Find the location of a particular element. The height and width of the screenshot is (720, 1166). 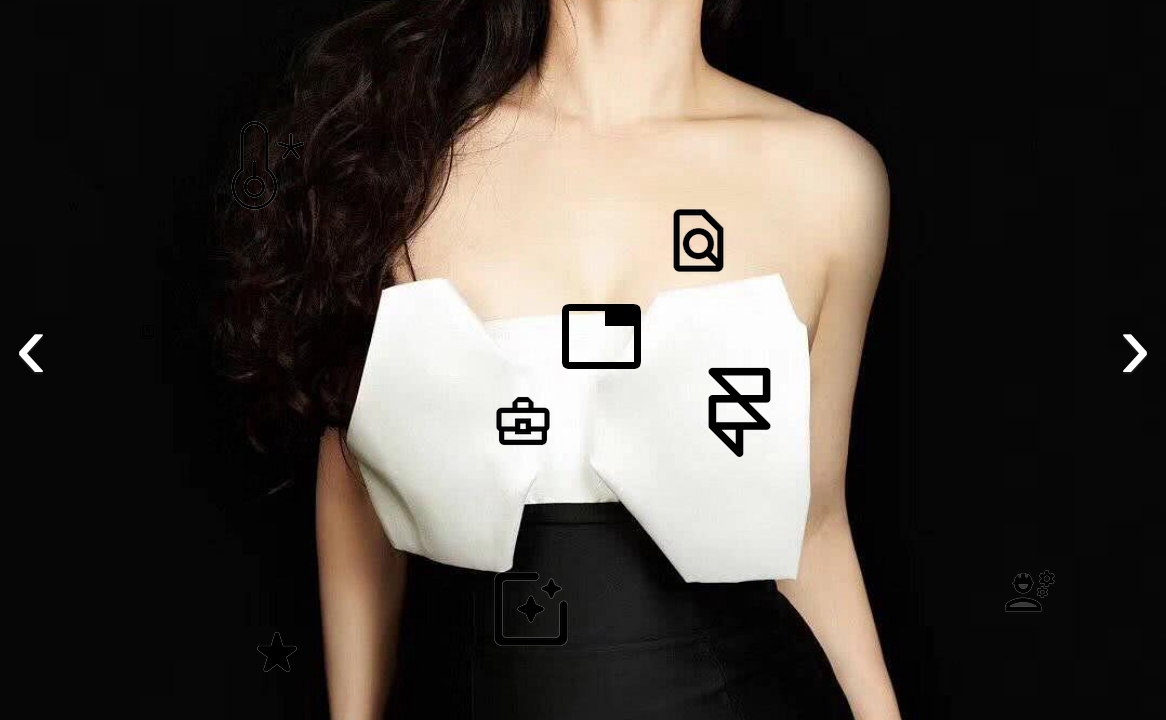

indicates low temperature or cold conditions is located at coordinates (257, 165).